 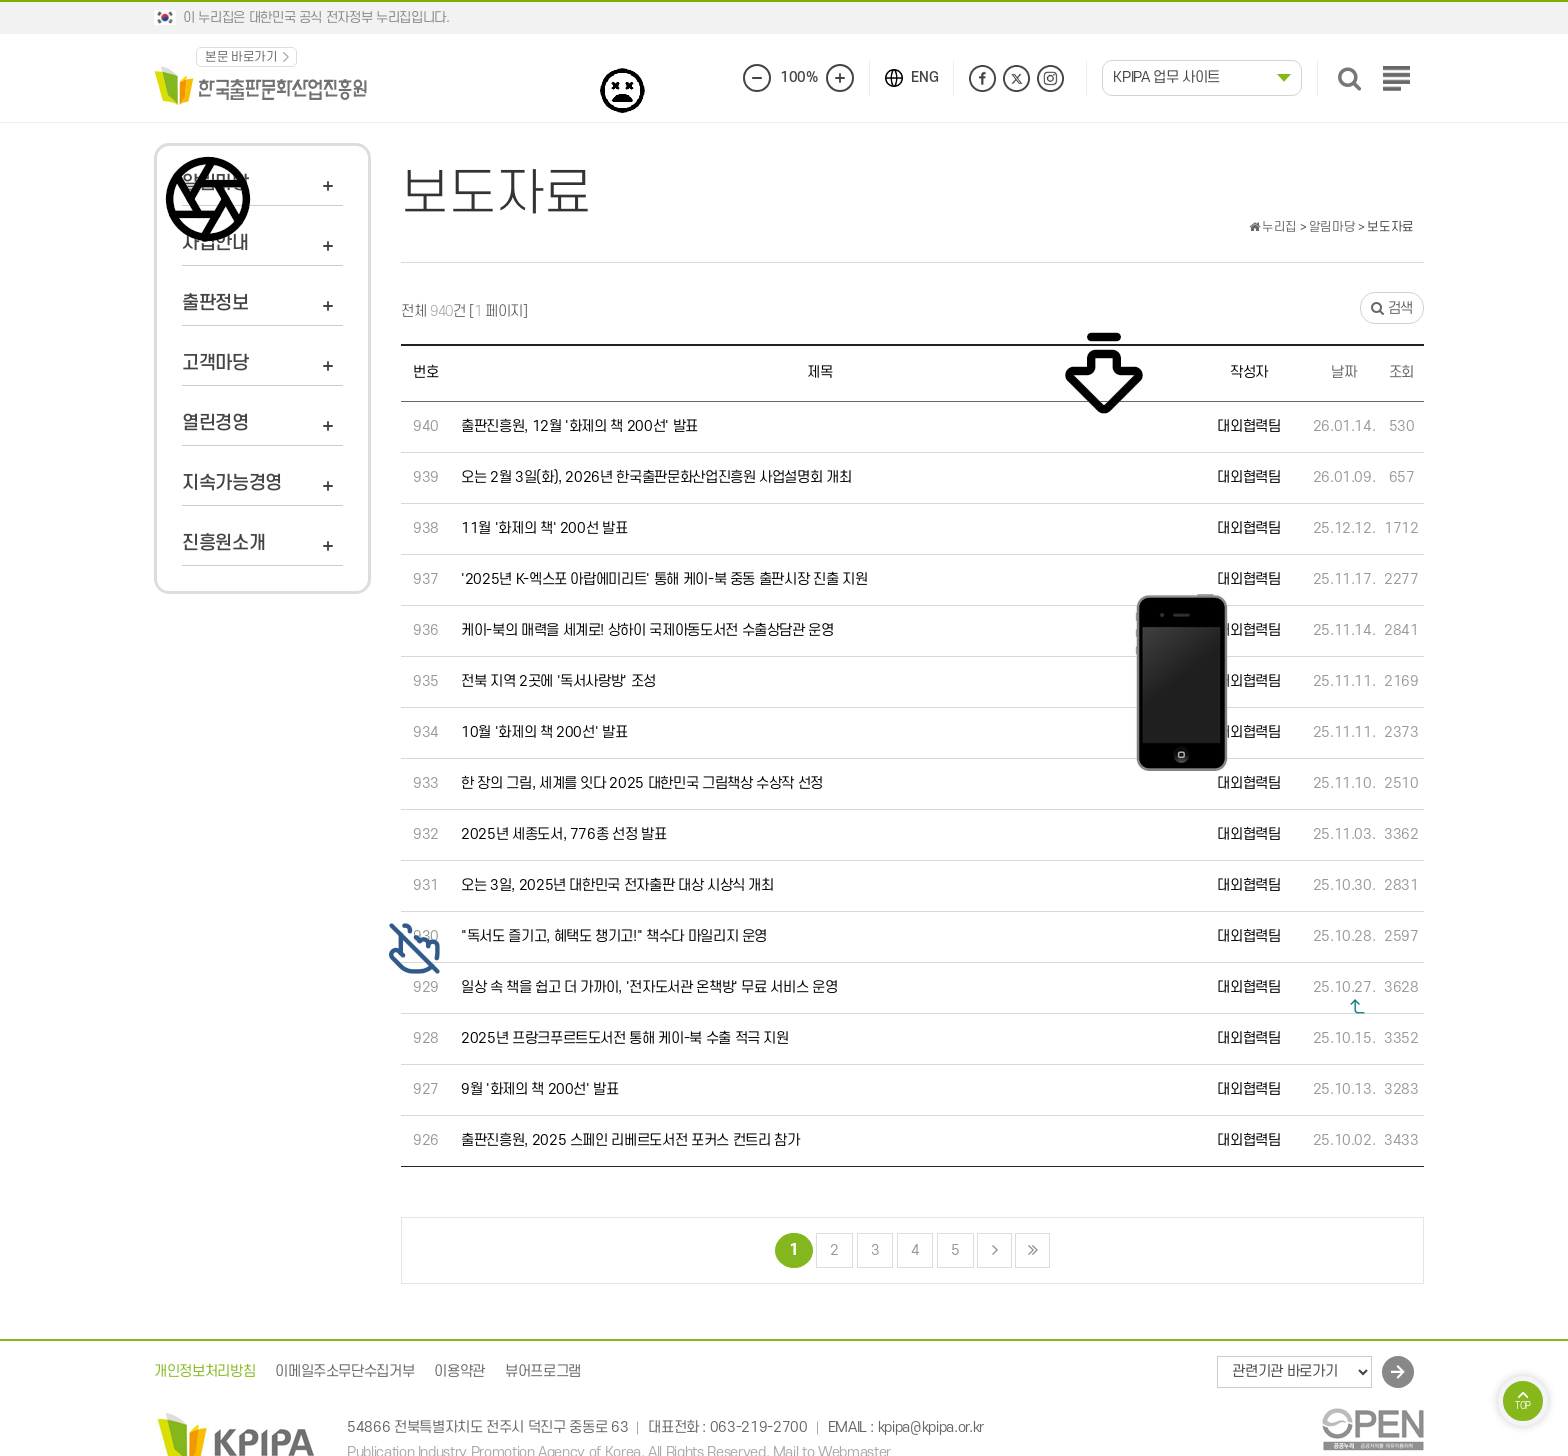 What do you see at coordinates (1104, 371) in the screenshot?
I see `download file to device` at bounding box center [1104, 371].